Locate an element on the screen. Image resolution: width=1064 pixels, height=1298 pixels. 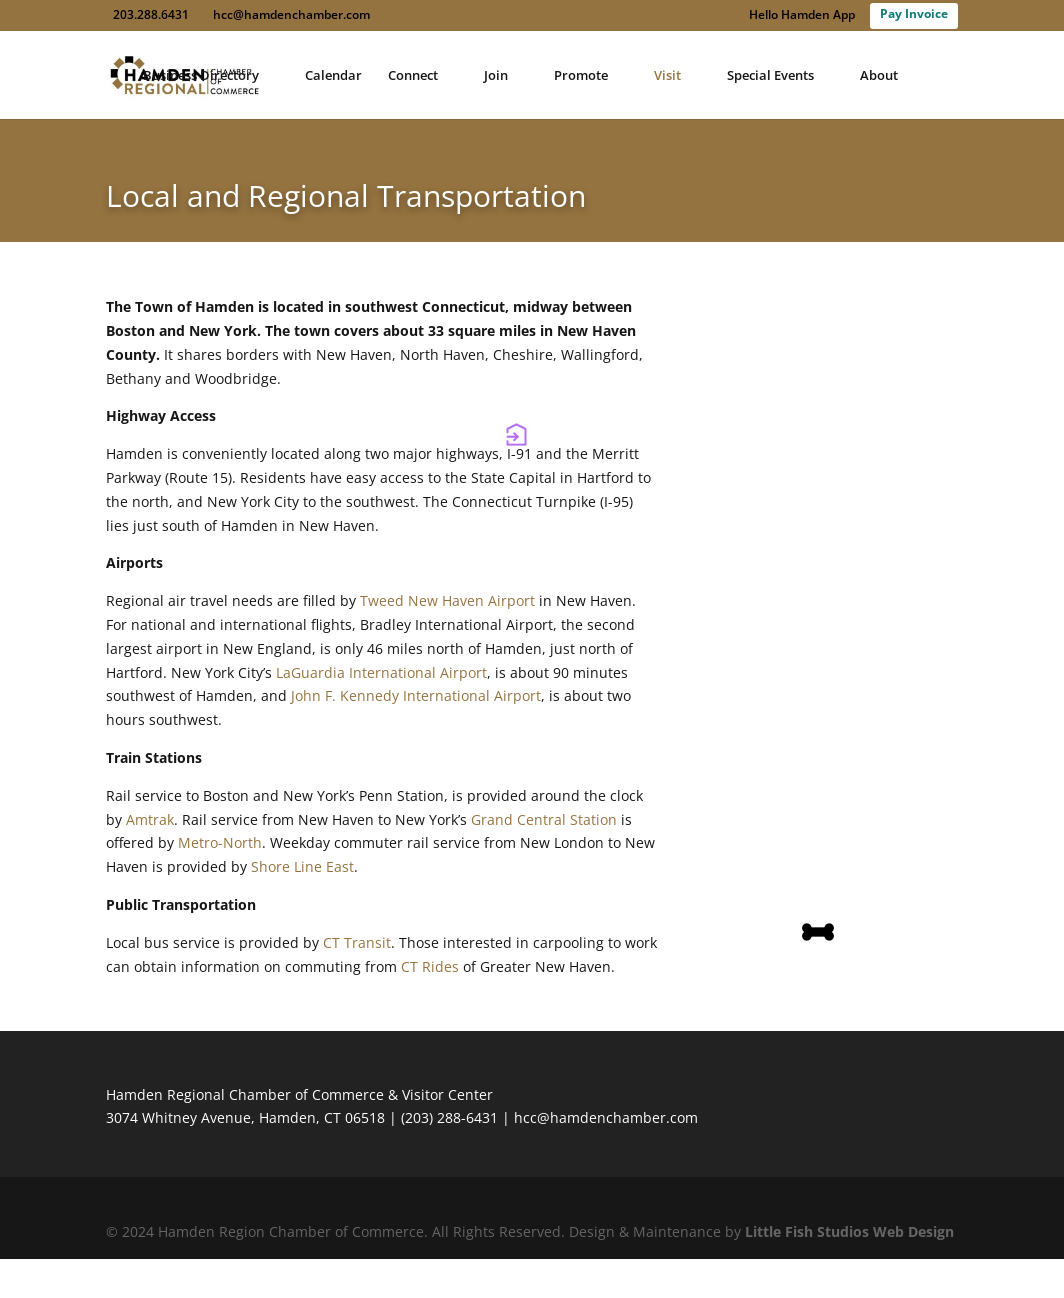
transfer funds or items into an account is located at coordinates (516, 434).